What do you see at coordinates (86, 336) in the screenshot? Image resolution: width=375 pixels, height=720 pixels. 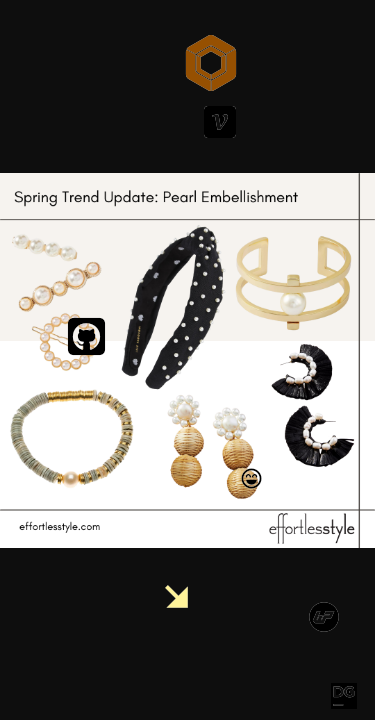 I see `link to github repository` at bounding box center [86, 336].